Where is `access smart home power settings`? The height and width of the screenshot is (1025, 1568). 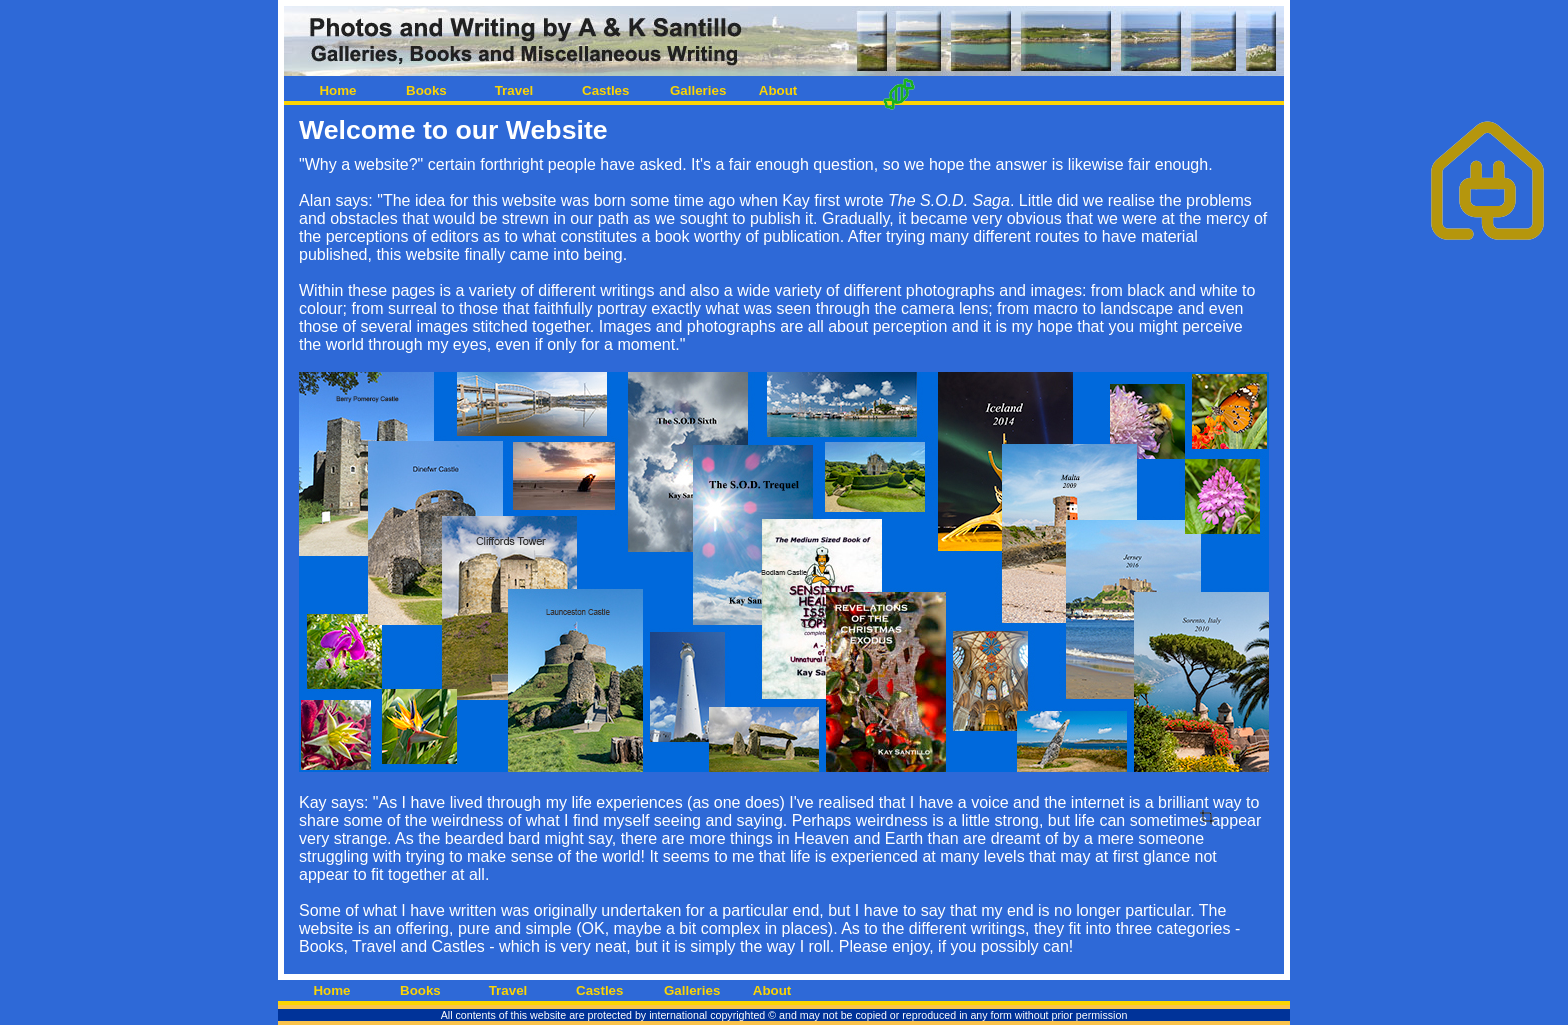
access smart home power settings is located at coordinates (1487, 183).